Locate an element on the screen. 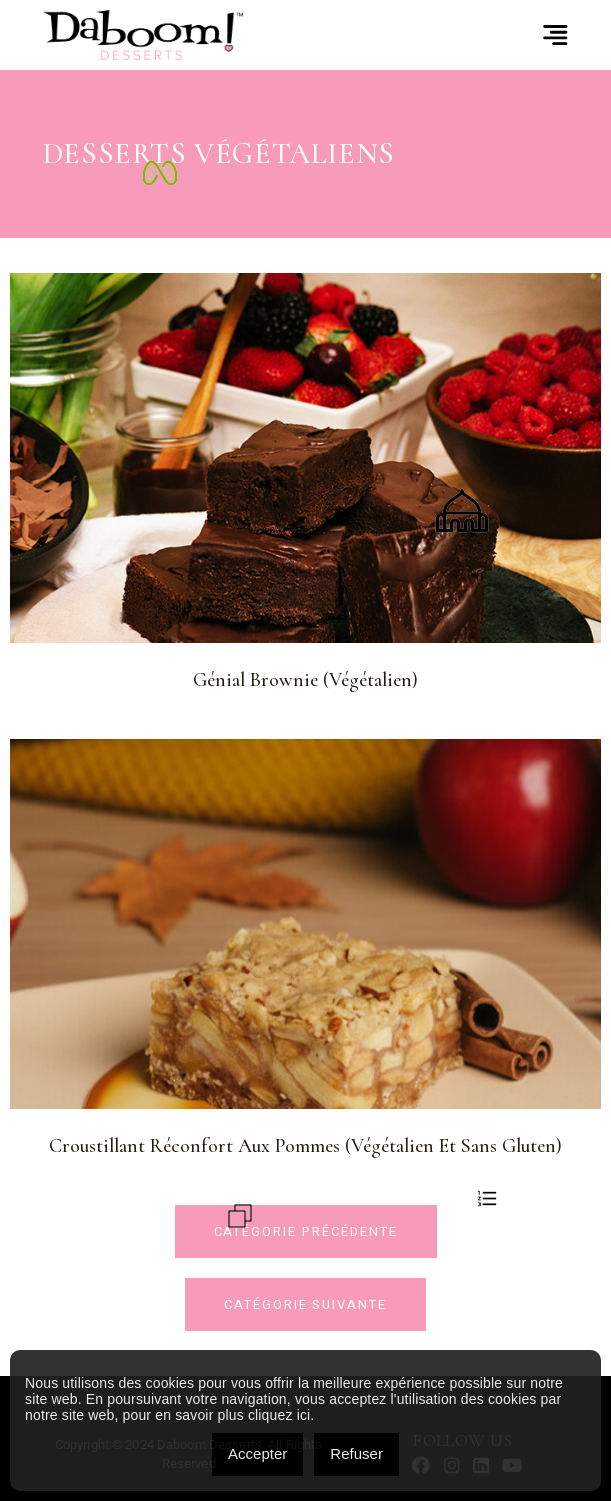 Image resolution: width=611 pixels, height=1501 pixels. copy to clipboard is located at coordinates (240, 1216).